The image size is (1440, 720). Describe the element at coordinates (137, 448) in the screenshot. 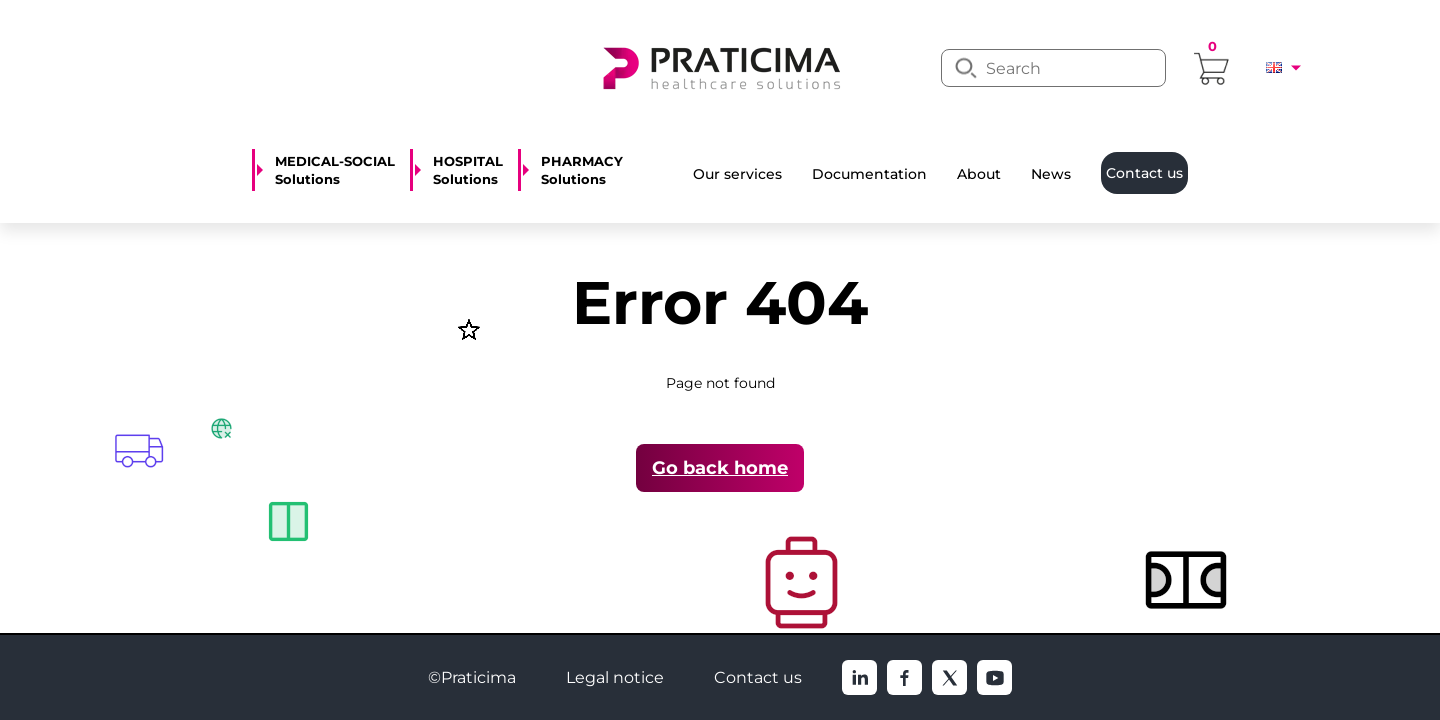

I see `track your delivery or shipment` at that location.